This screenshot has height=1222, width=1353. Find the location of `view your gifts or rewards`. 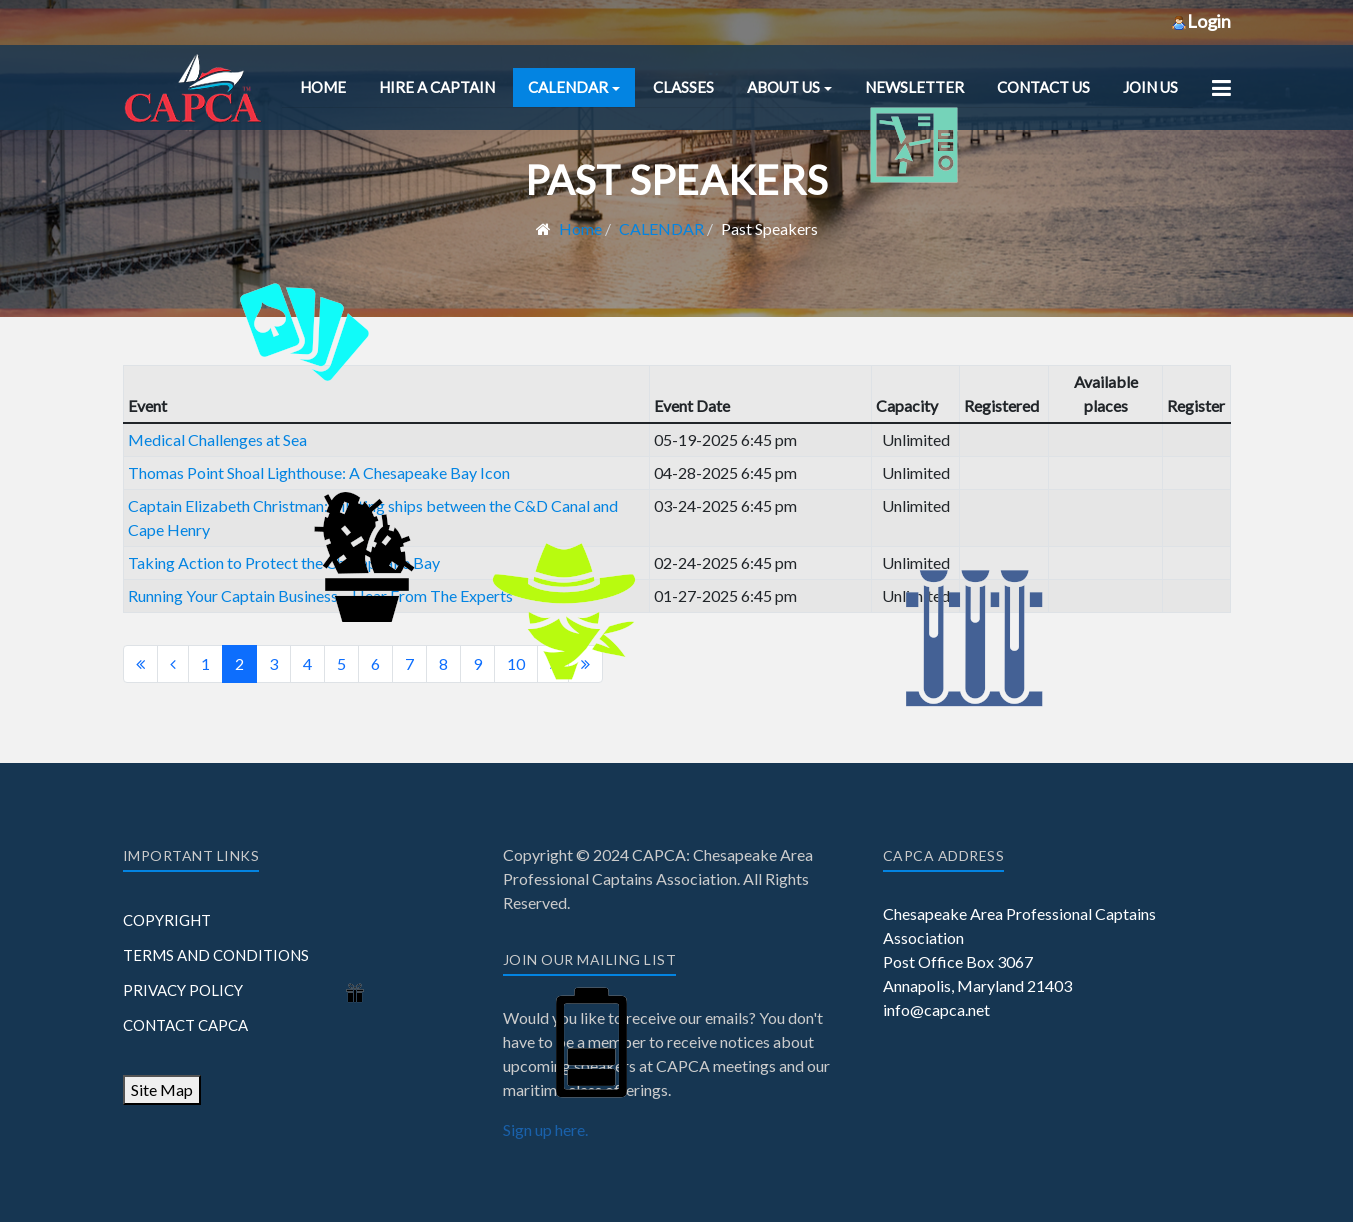

view your gifts or rewards is located at coordinates (355, 992).